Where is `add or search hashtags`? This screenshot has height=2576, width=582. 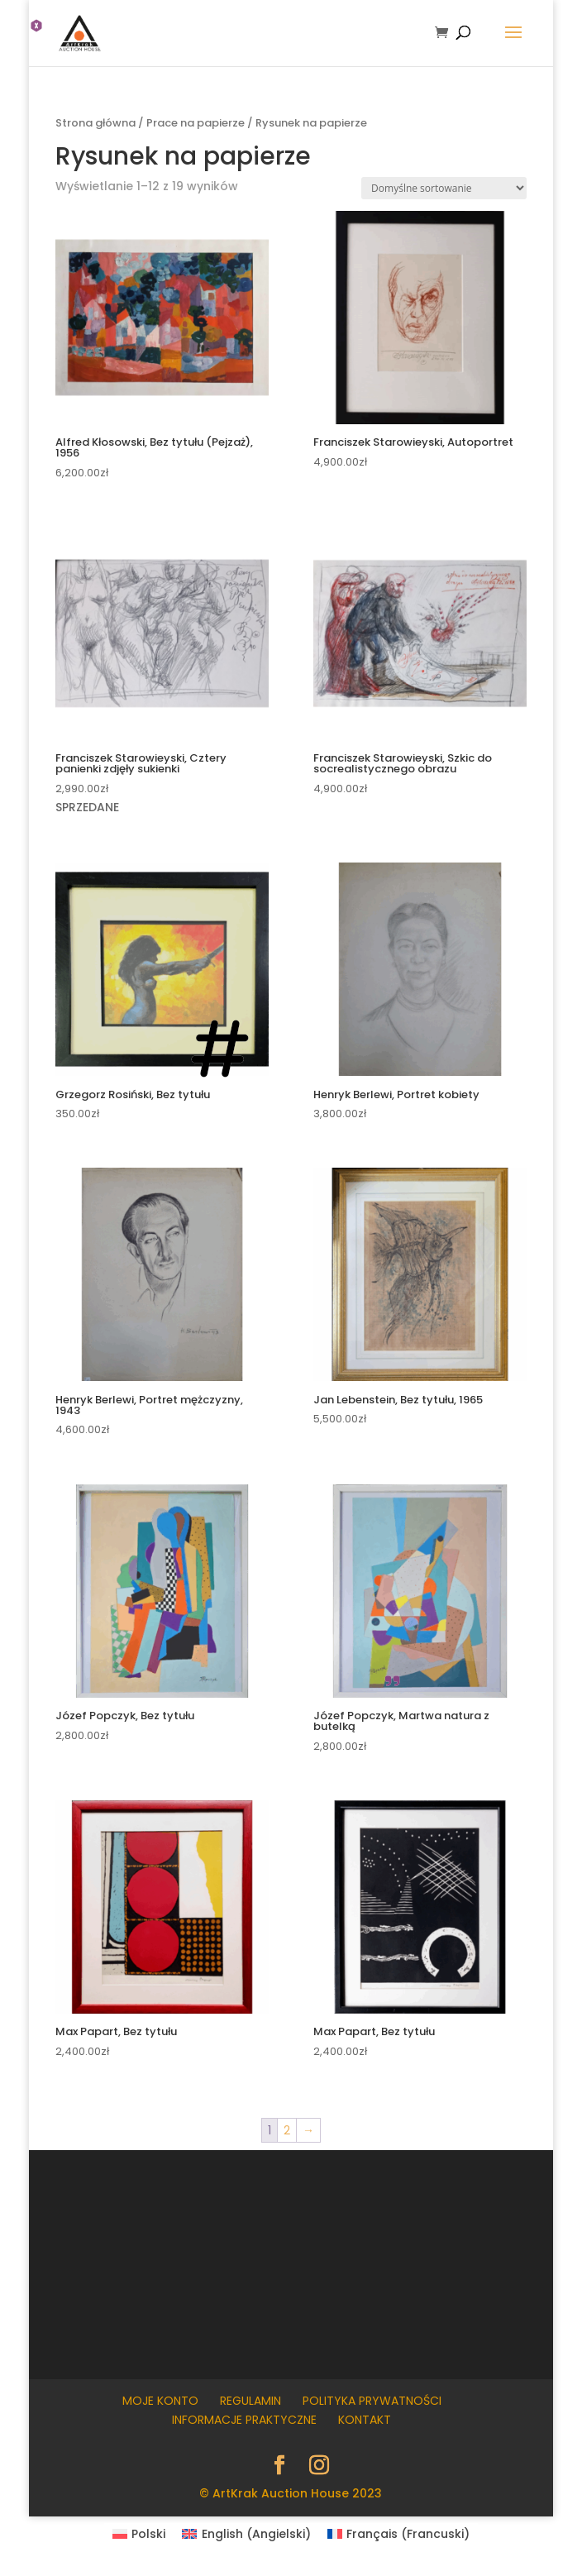
add or search hashtags is located at coordinates (220, 1049).